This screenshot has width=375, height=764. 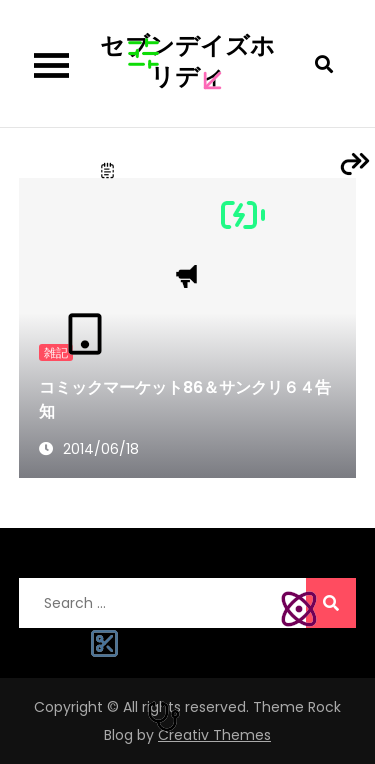 What do you see at coordinates (104, 643) in the screenshot?
I see `cut or crop selected content` at bounding box center [104, 643].